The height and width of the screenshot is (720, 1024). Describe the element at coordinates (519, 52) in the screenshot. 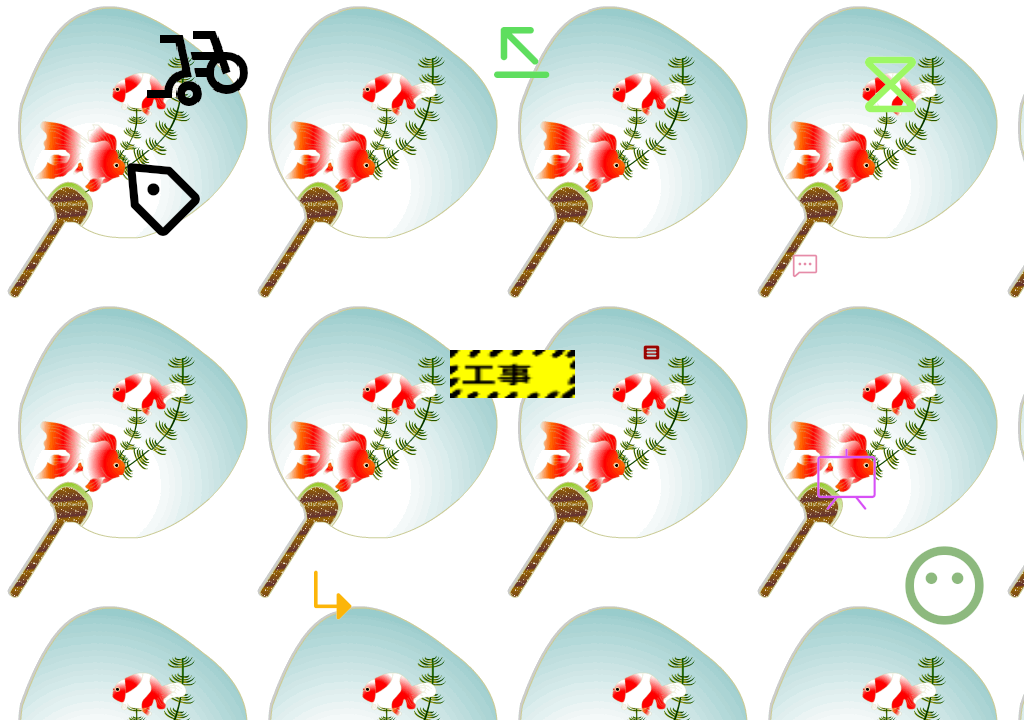

I see `navigate to the top-left or beginning of content` at that location.